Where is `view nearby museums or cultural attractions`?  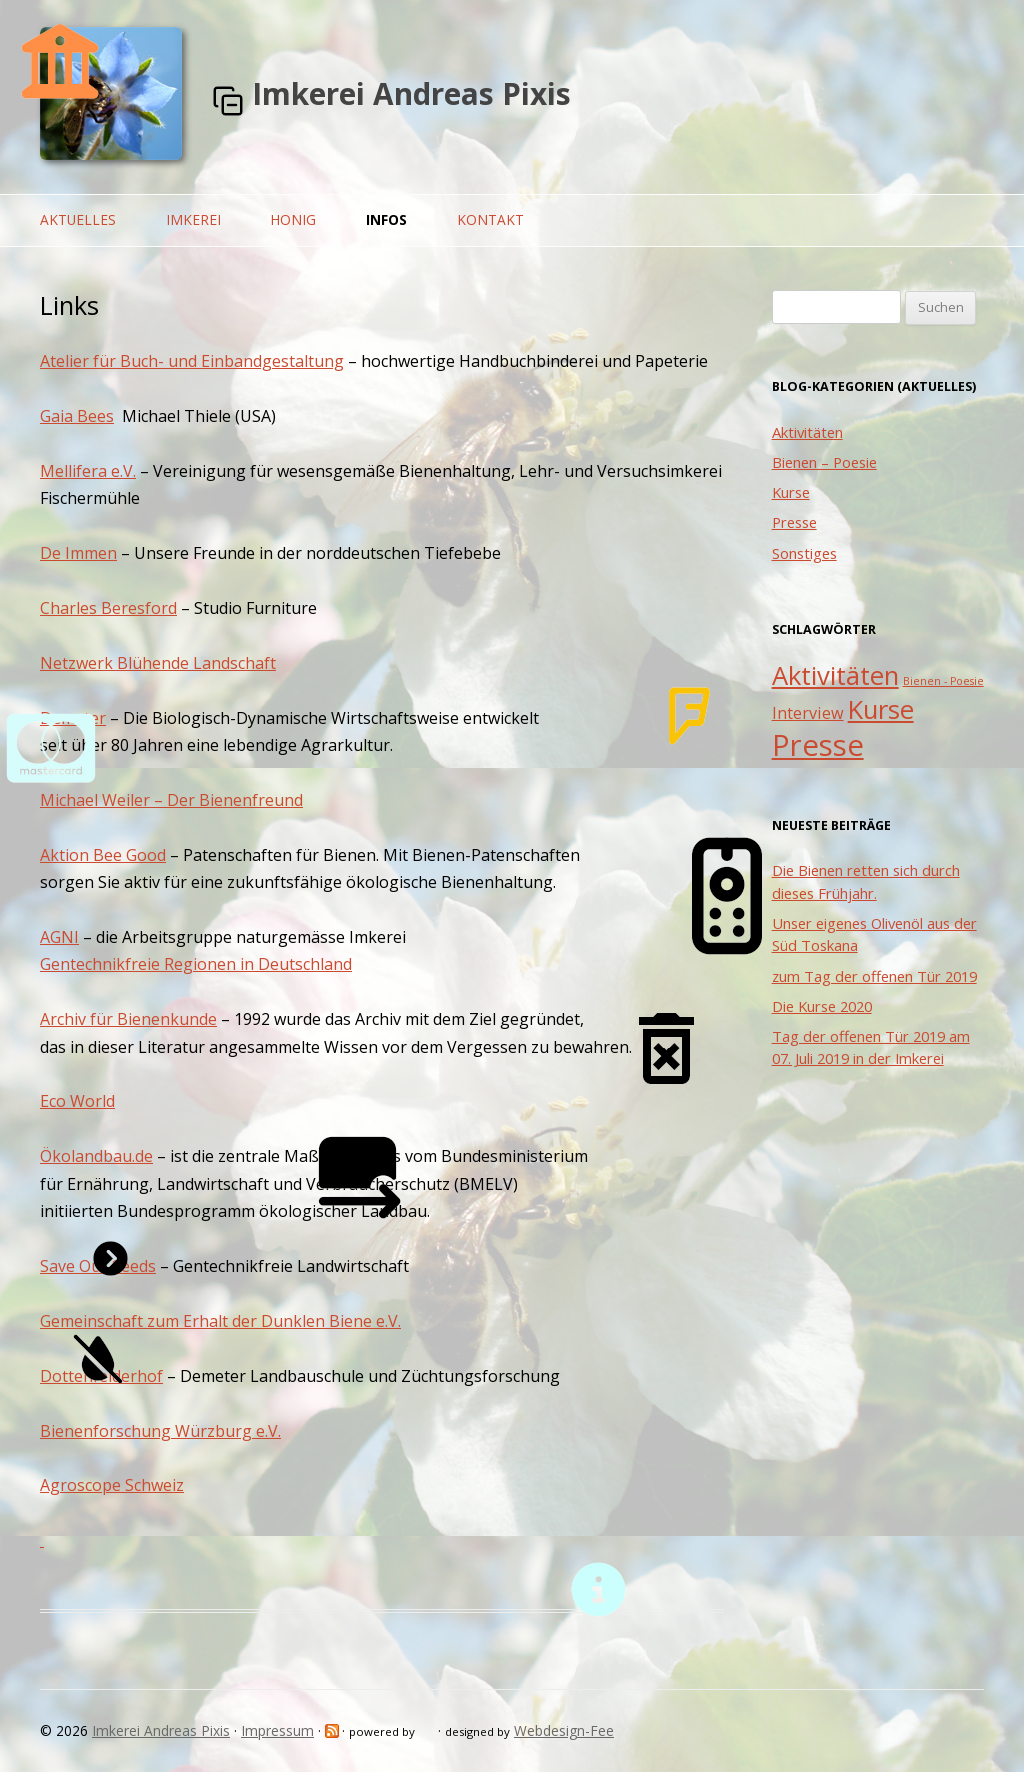 view nearby museums or cultural attractions is located at coordinates (60, 60).